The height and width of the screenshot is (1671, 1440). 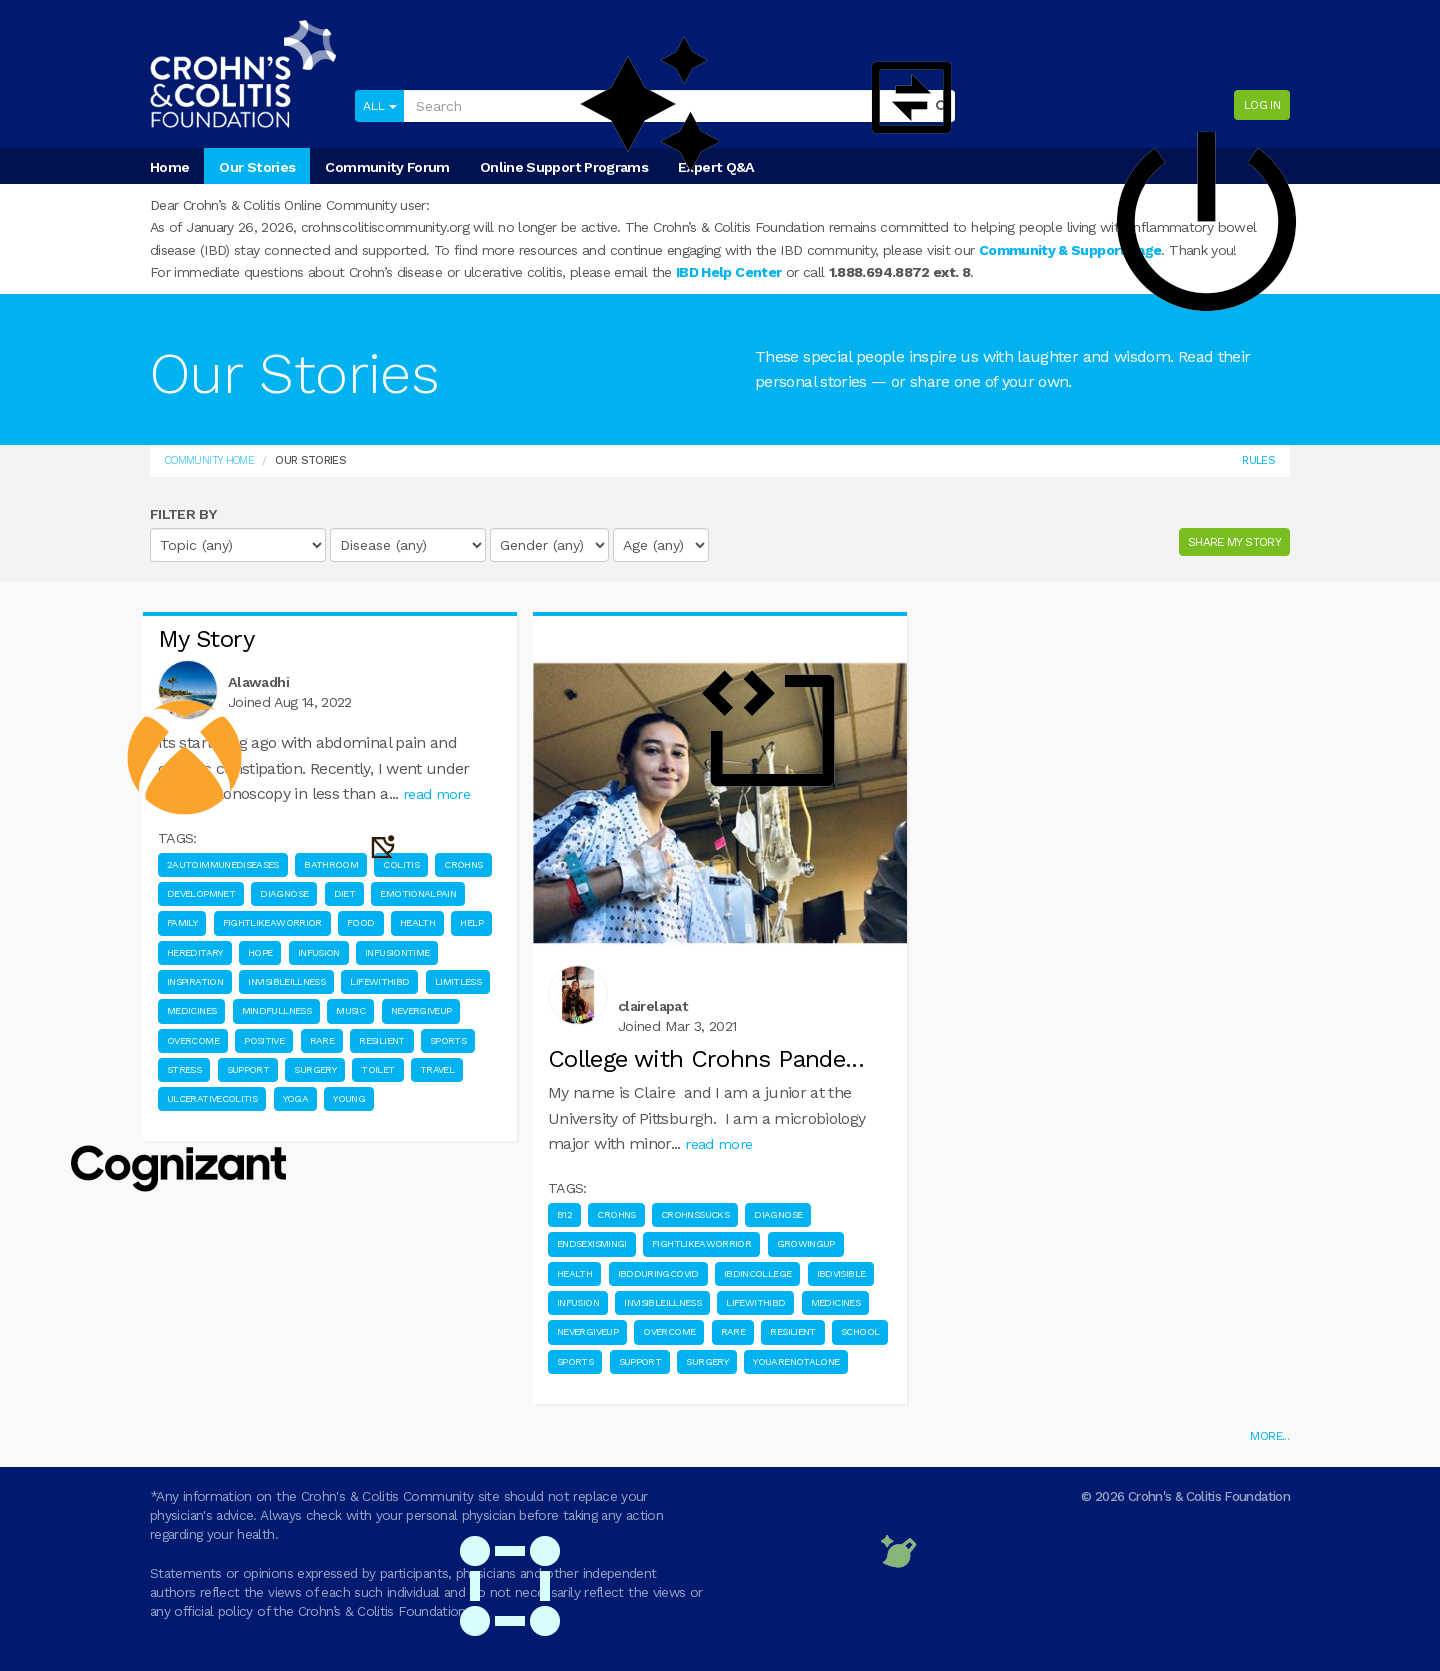 I want to click on activate AI-powered brush or painting tool, so click(x=899, y=1553).